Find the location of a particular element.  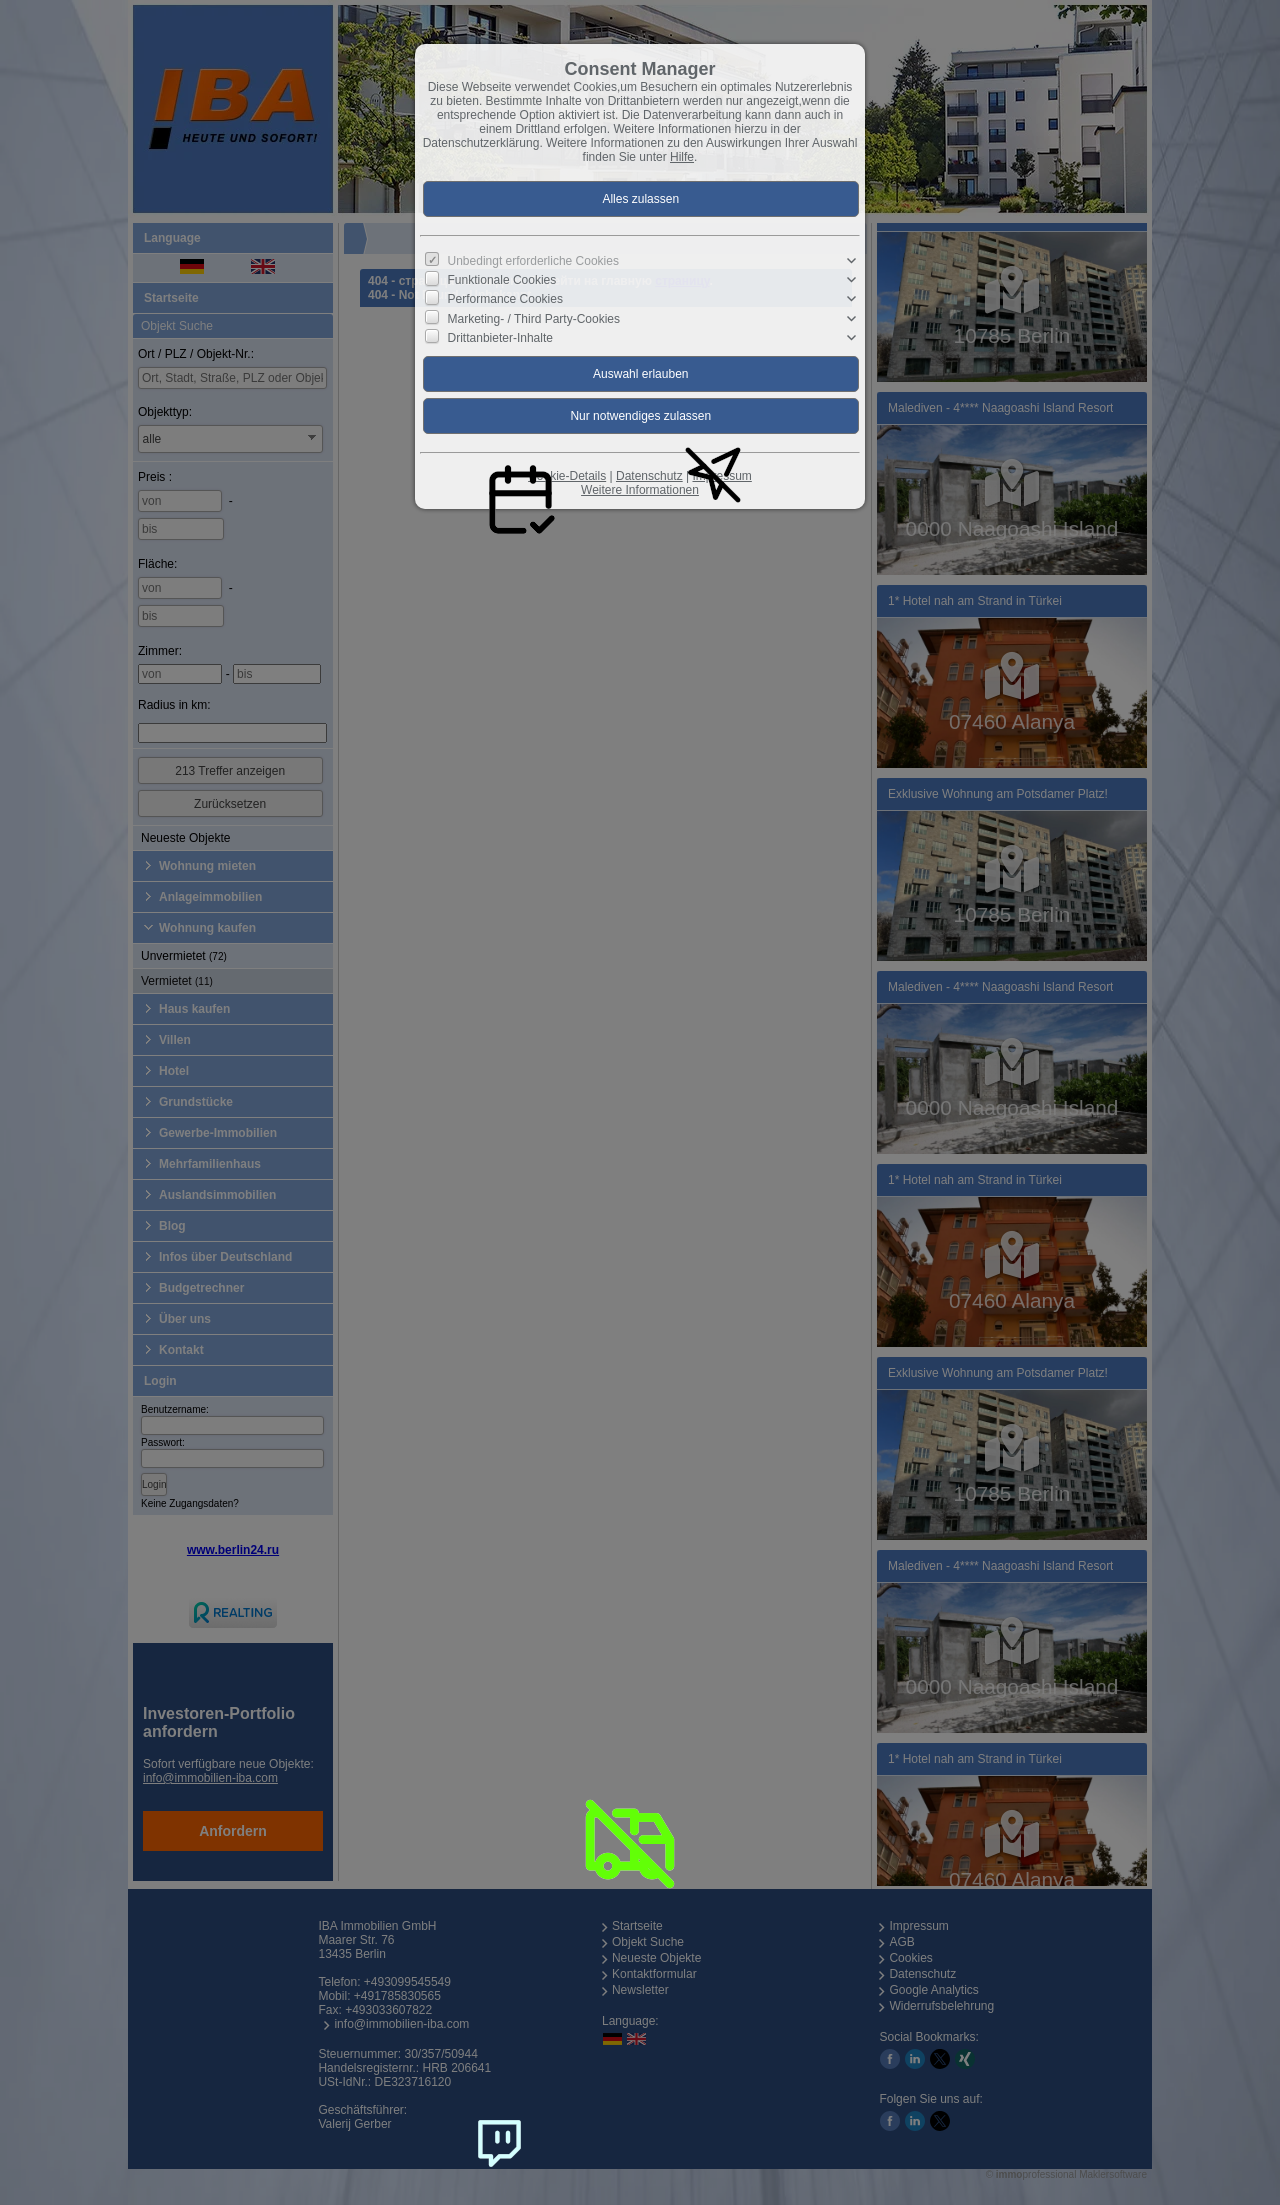

delivery unavailable is located at coordinates (630, 1844).